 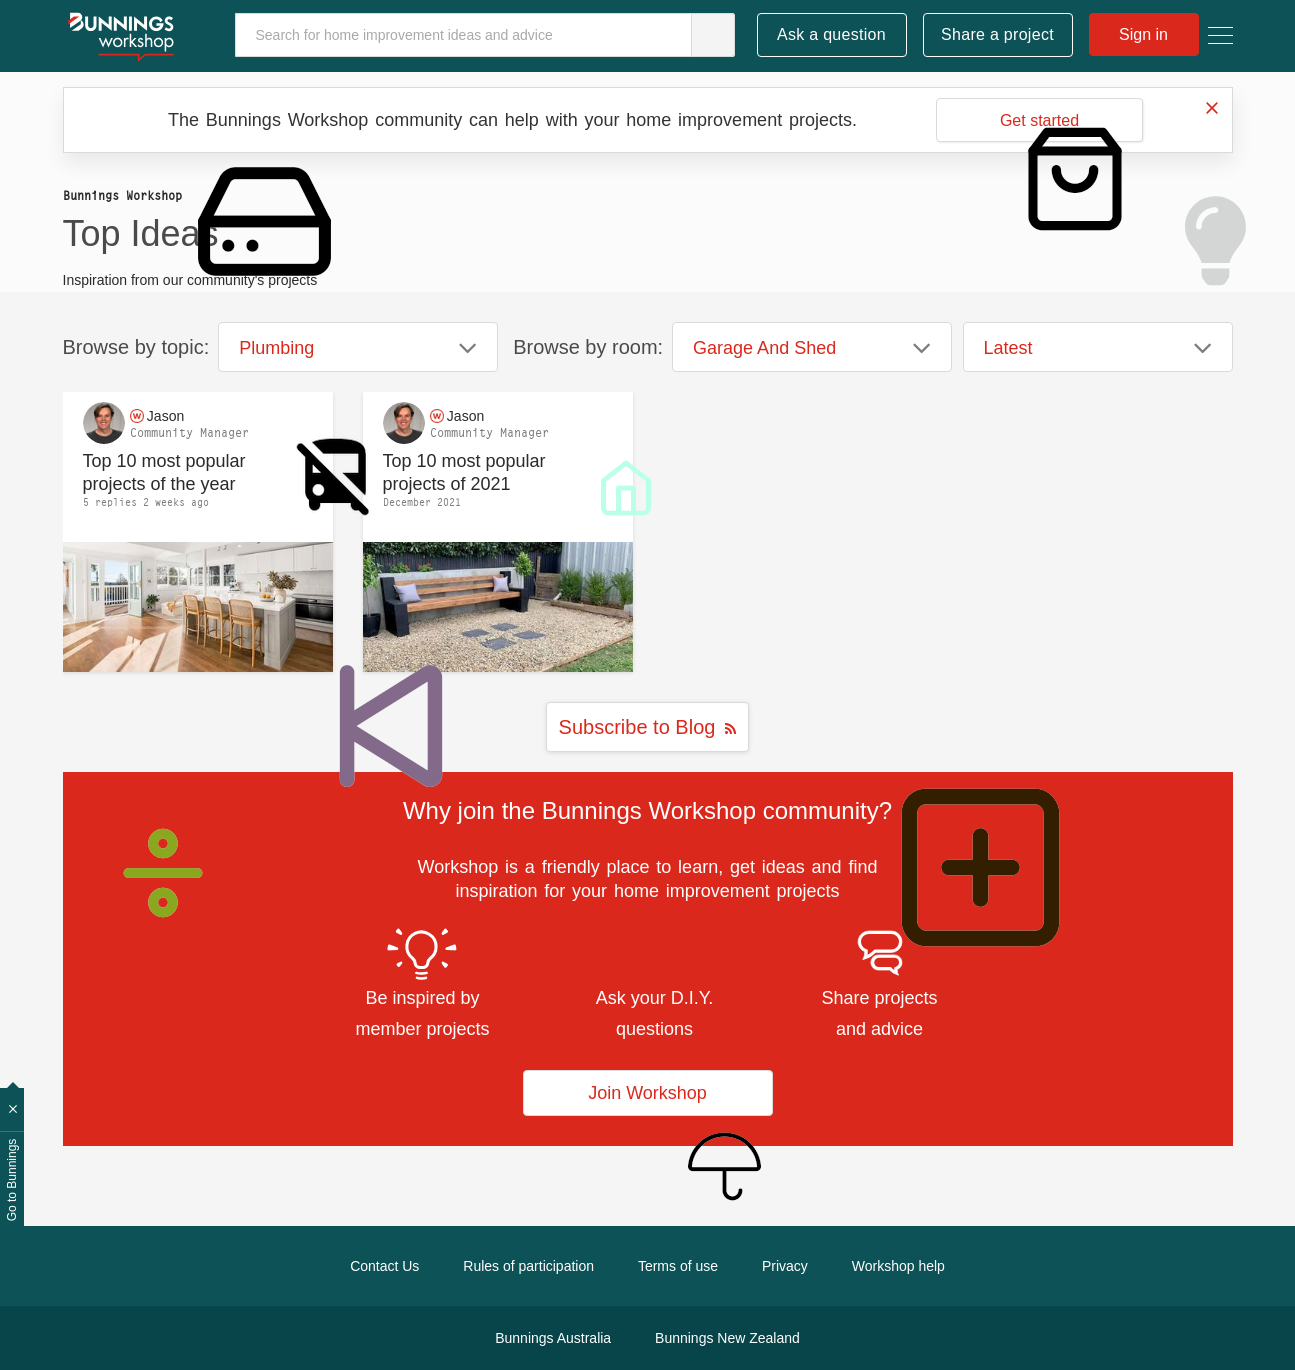 What do you see at coordinates (264, 221) in the screenshot?
I see `access local storage or hard drive` at bounding box center [264, 221].